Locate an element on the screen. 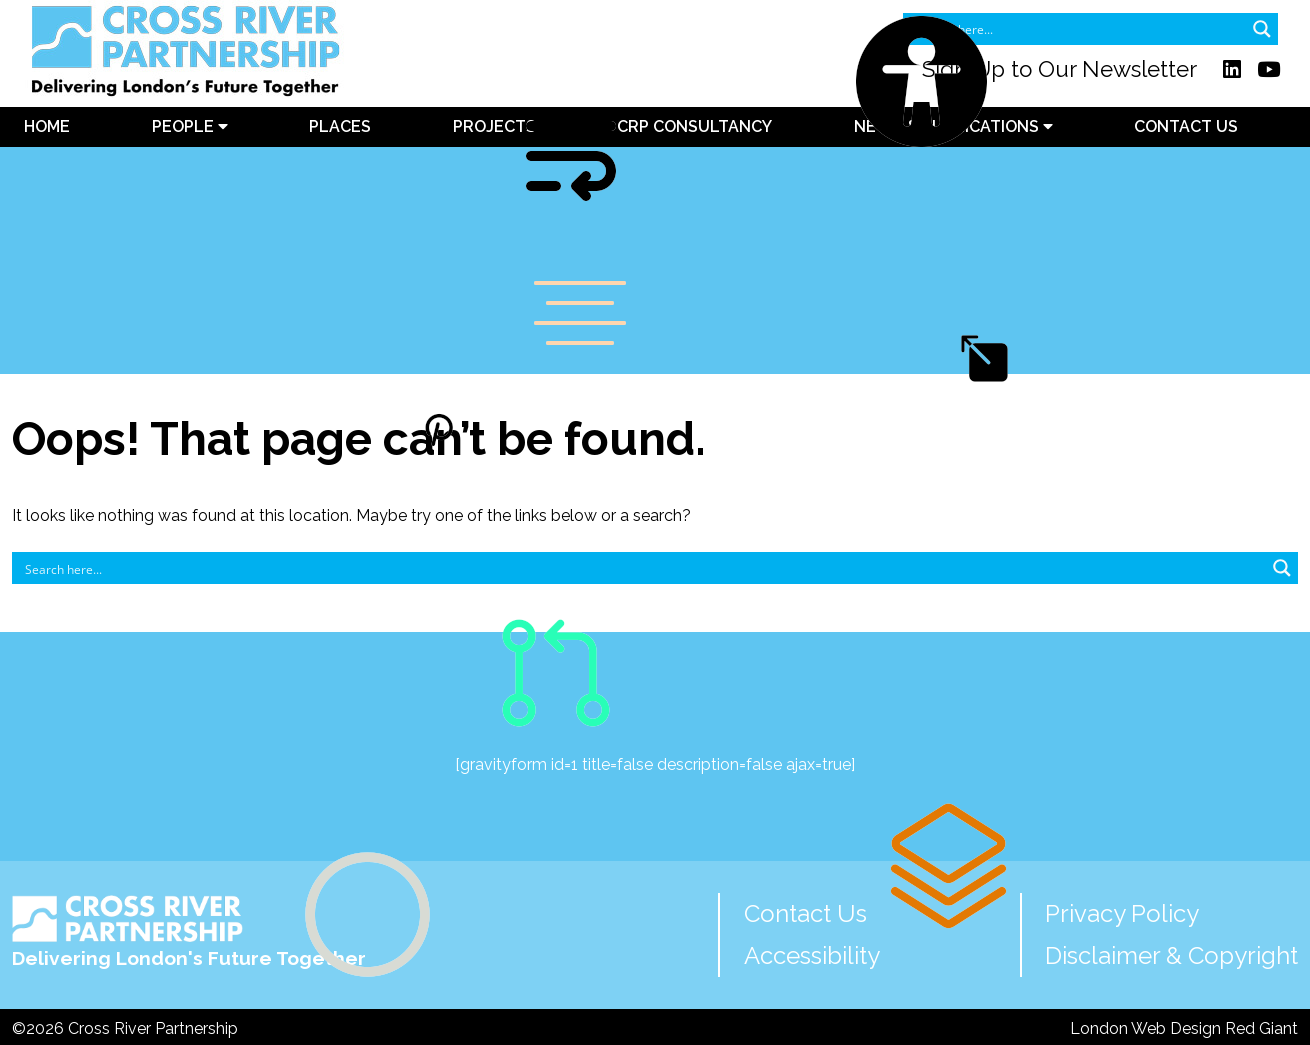  create a new pull request is located at coordinates (556, 673).